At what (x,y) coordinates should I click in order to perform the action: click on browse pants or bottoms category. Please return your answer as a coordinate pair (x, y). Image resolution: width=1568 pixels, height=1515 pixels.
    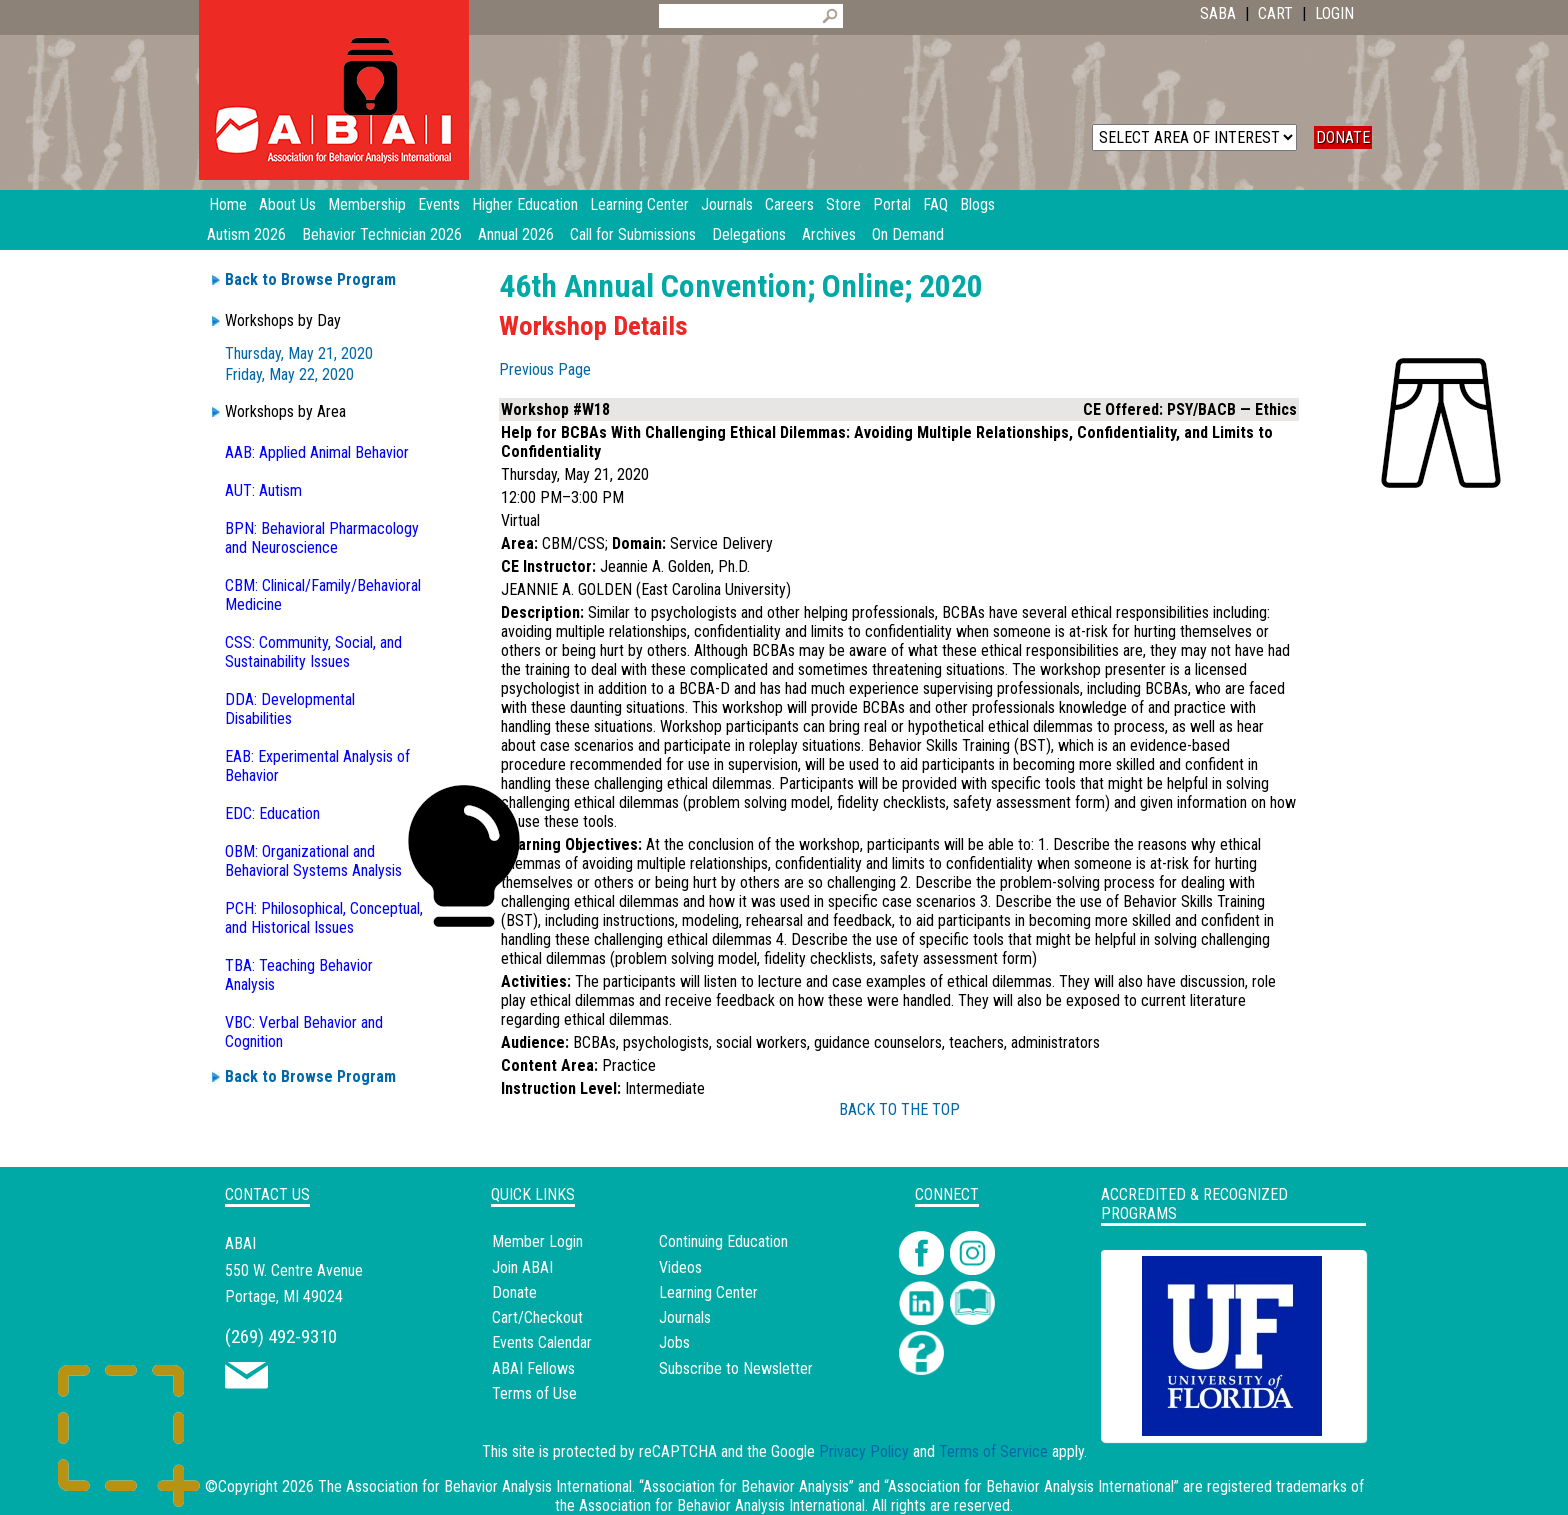
    Looking at the image, I should click on (1441, 423).